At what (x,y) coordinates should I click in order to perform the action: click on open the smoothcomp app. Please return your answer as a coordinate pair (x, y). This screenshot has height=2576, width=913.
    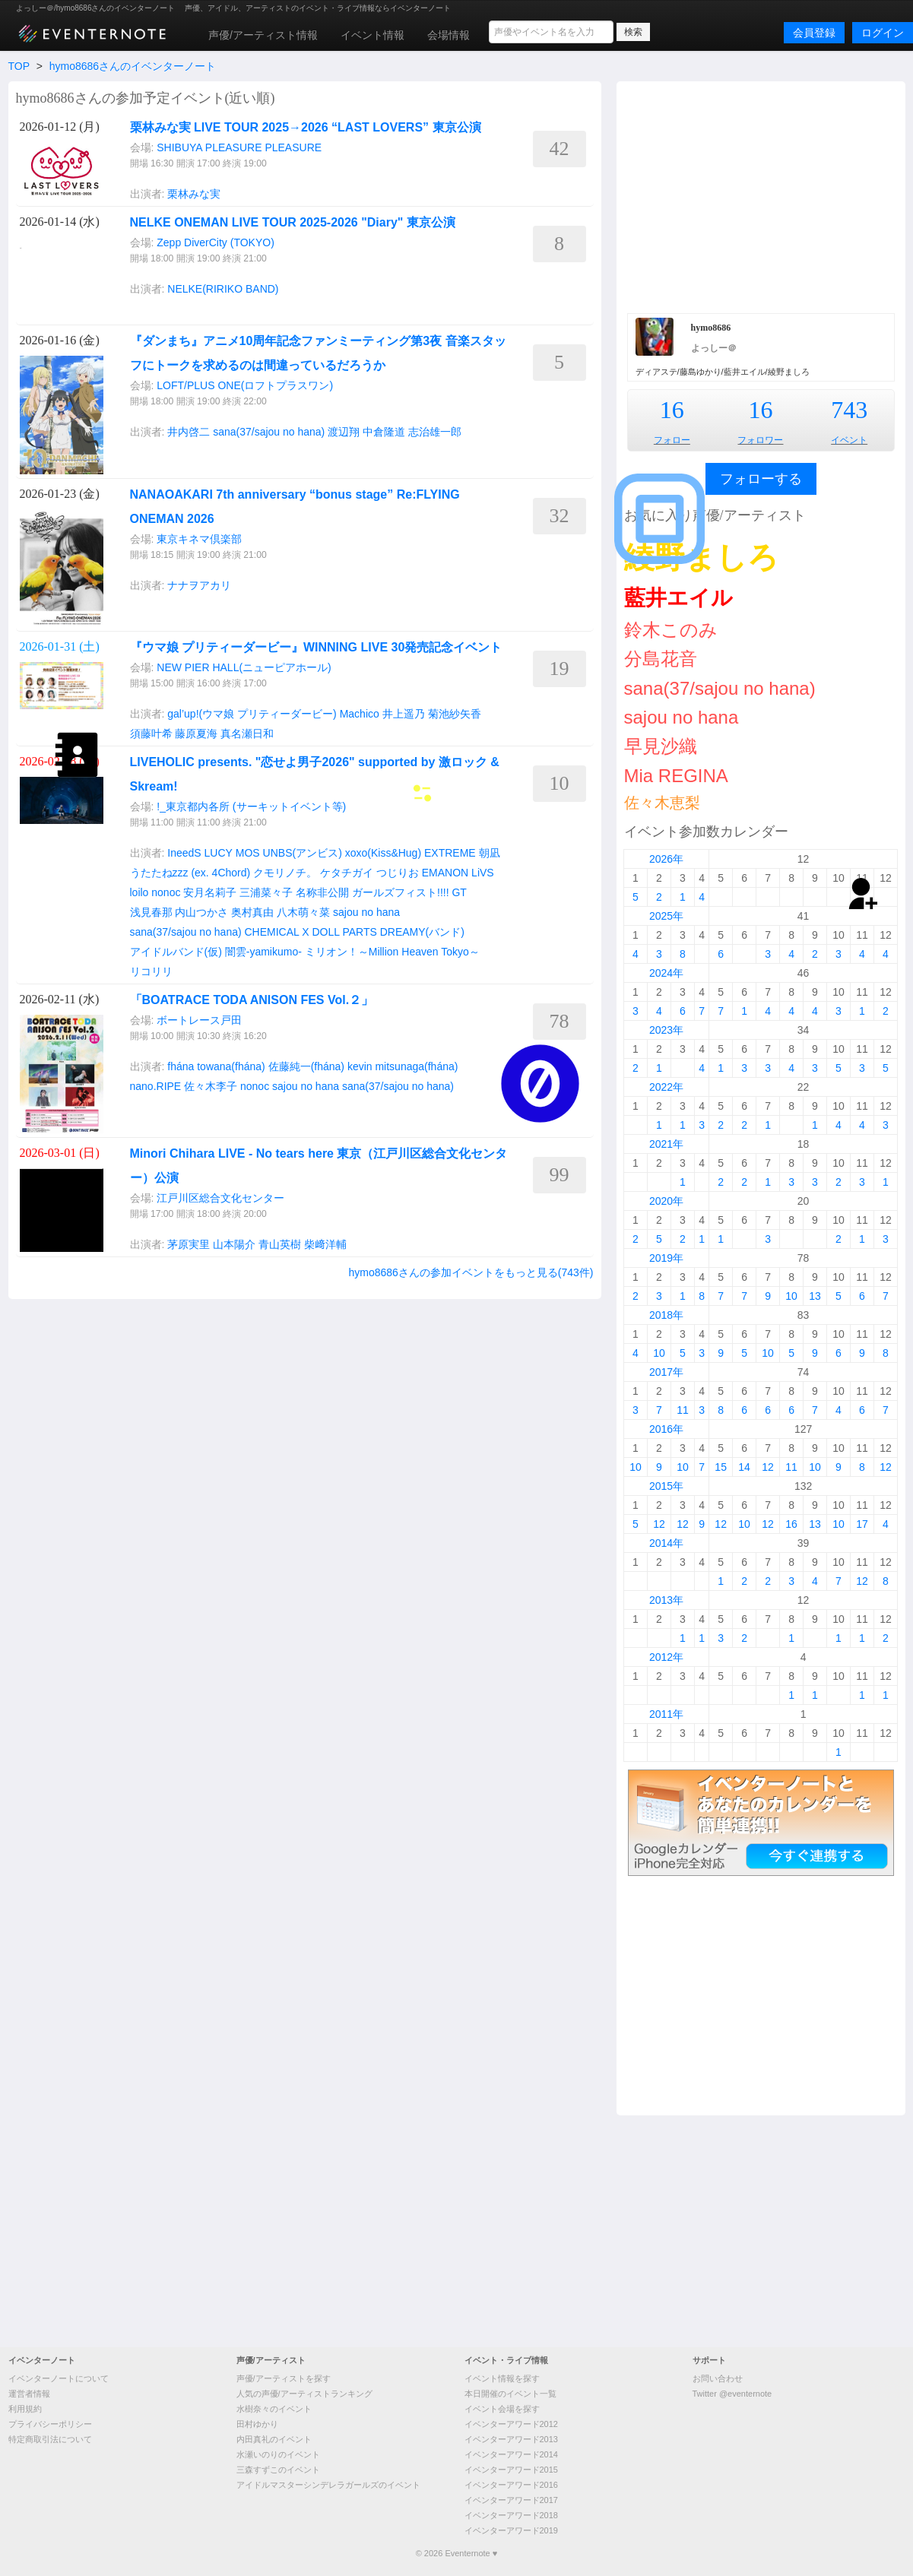
    Looking at the image, I should click on (659, 518).